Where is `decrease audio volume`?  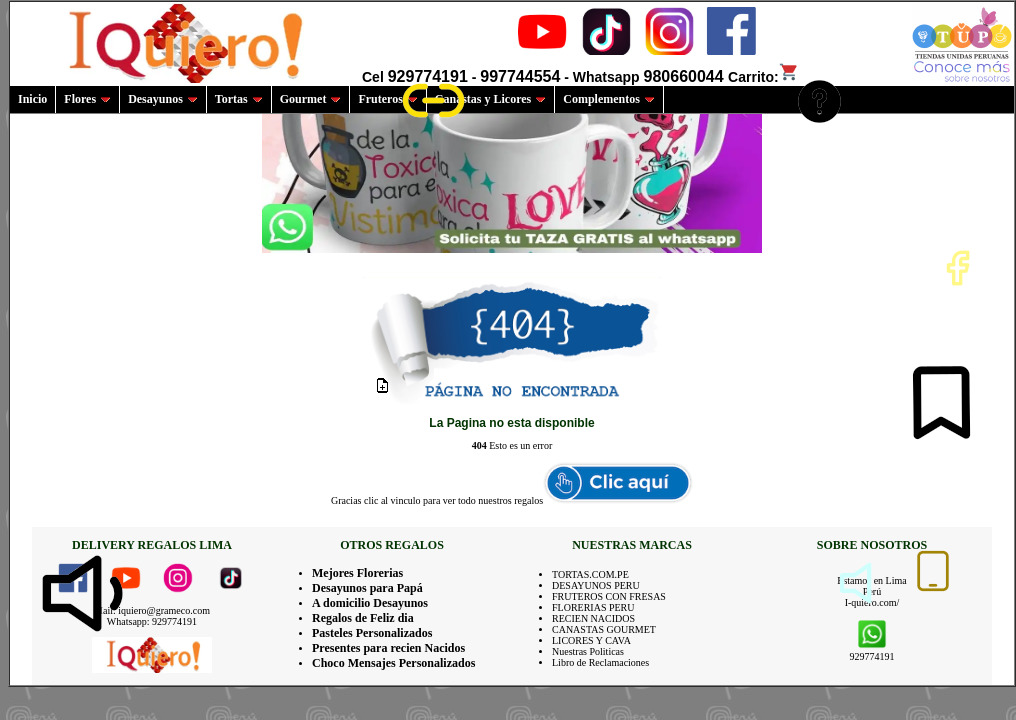 decrease audio volume is located at coordinates (80, 593).